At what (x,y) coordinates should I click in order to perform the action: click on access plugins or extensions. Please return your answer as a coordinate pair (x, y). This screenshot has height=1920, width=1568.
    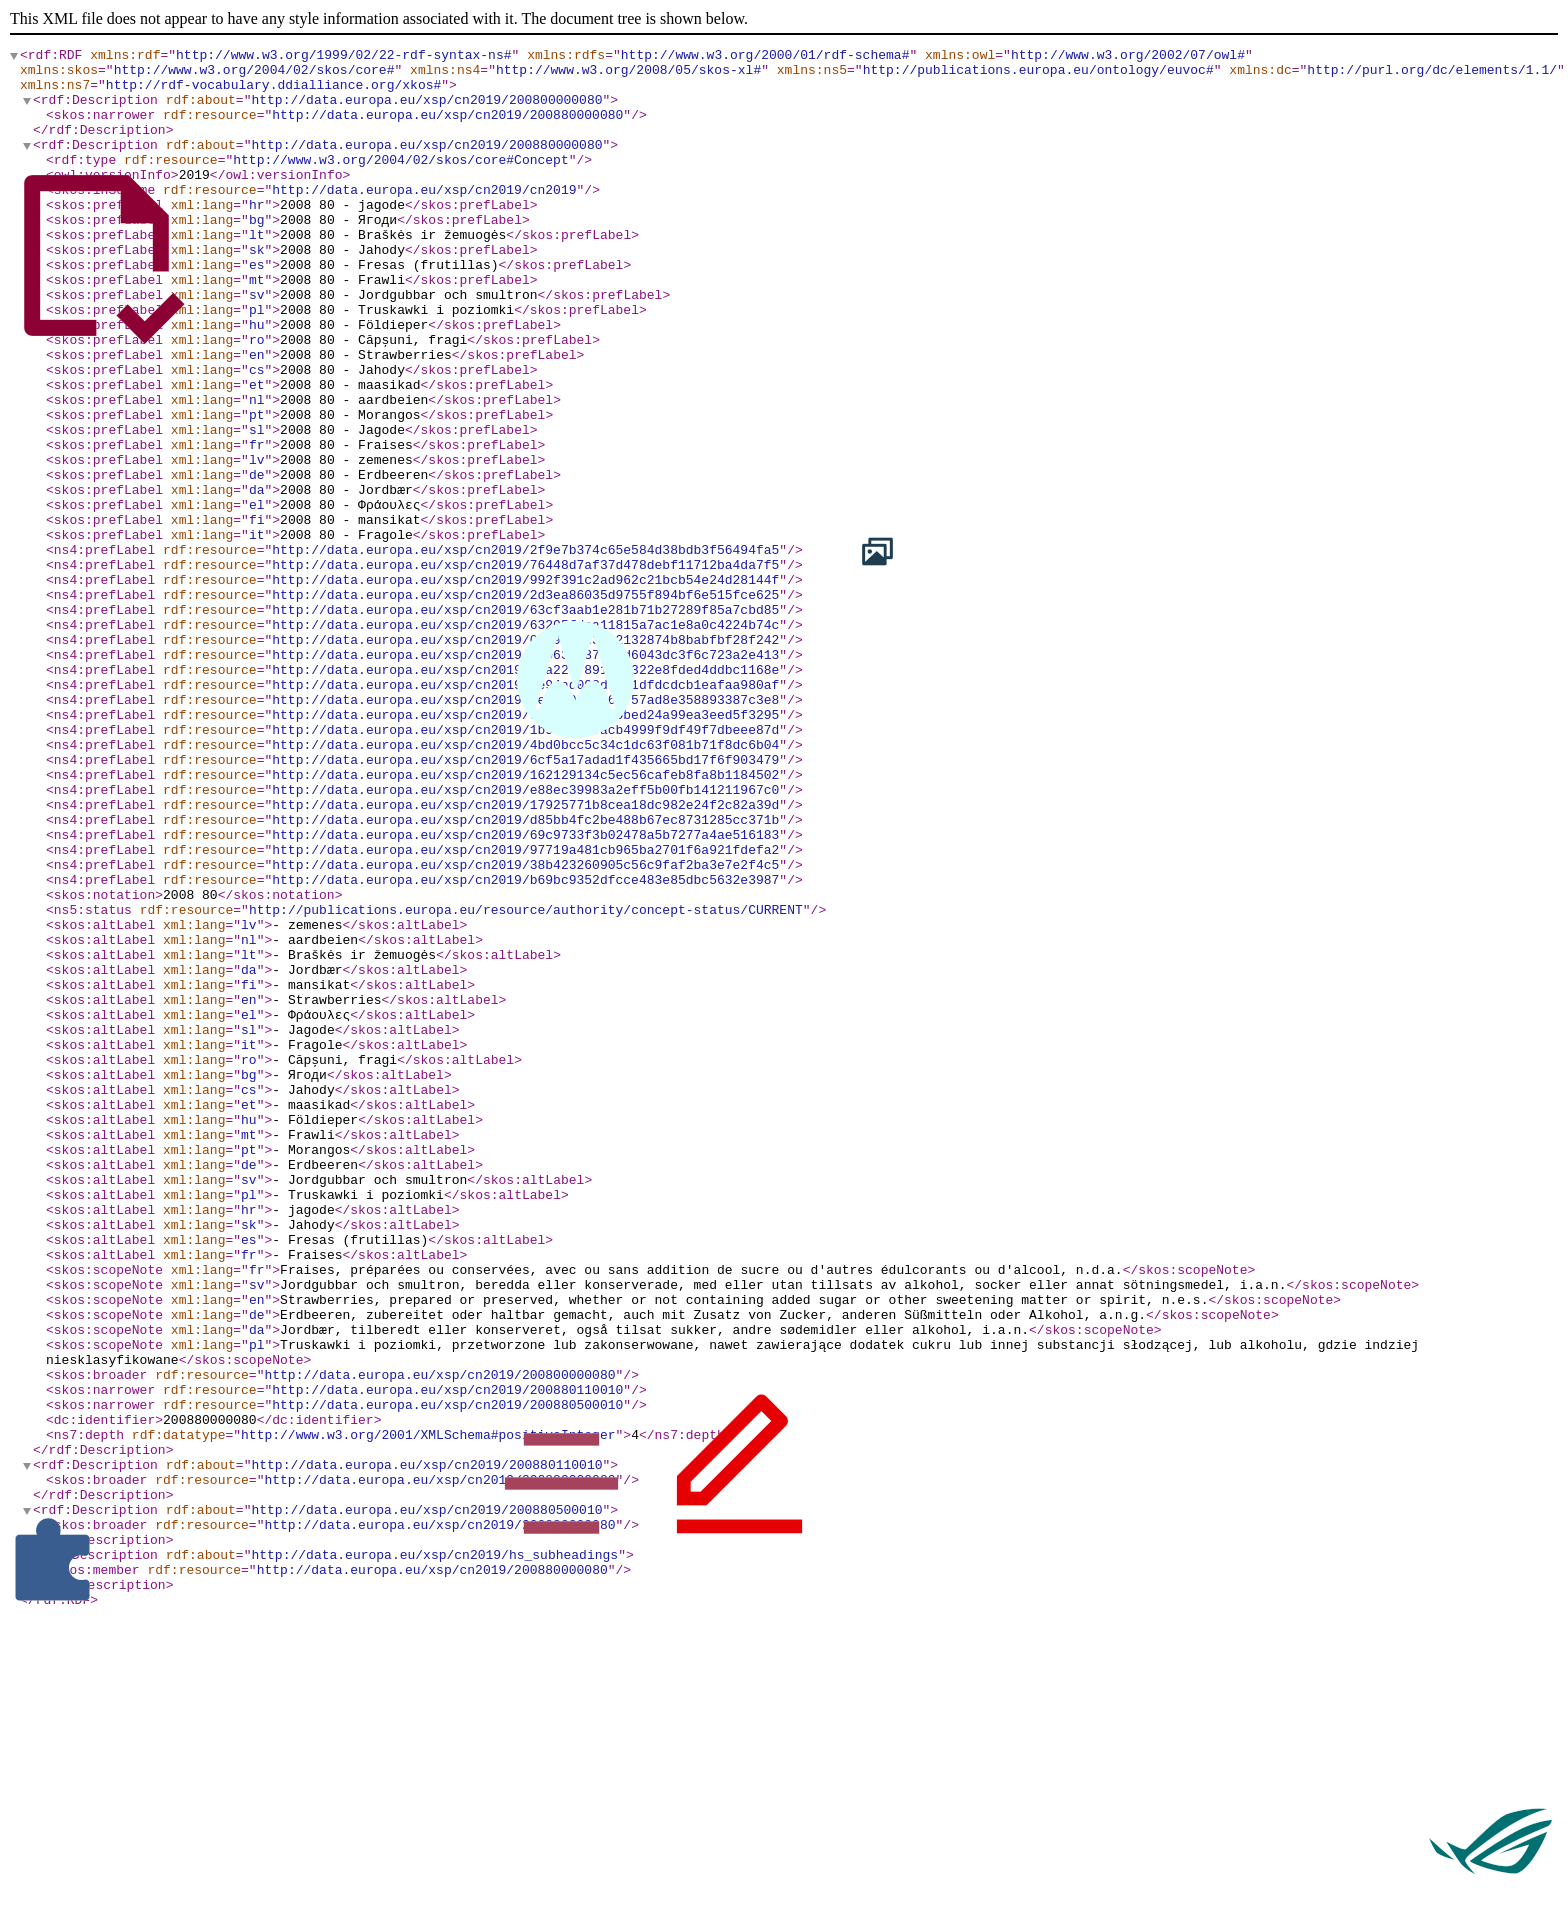
    Looking at the image, I should click on (52, 1563).